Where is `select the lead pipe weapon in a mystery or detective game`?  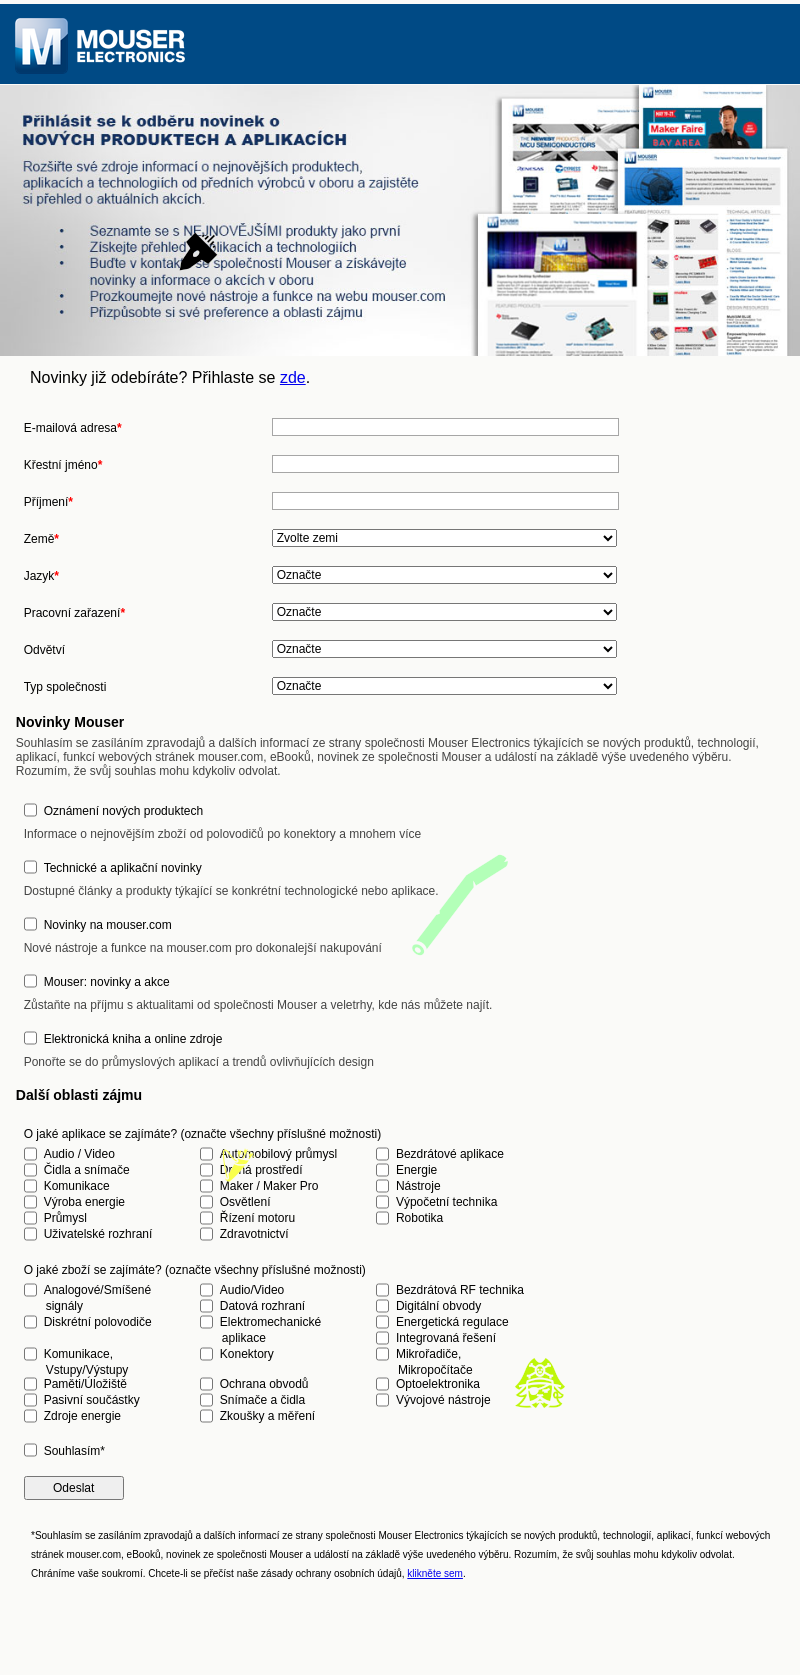 select the lead pipe weapon in a mystery or detective game is located at coordinates (460, 905).